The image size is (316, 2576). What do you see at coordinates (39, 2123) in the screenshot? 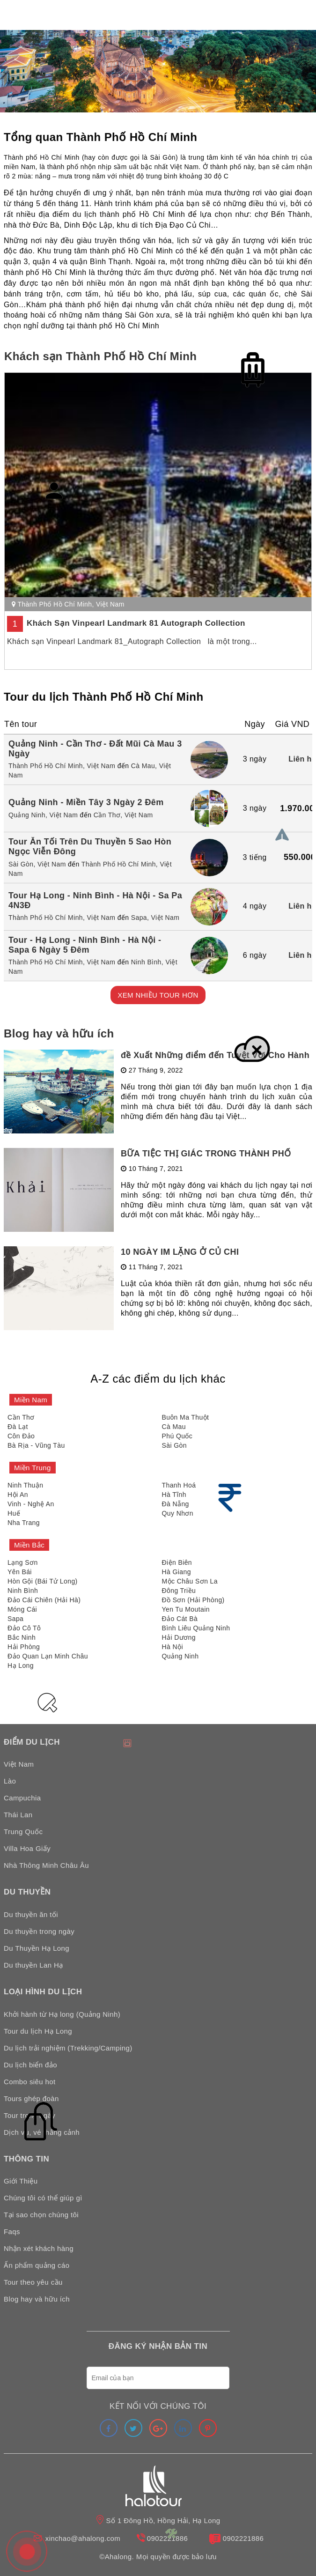
I see `select tea or hot beverage option` at bounding box center [39, 2123].